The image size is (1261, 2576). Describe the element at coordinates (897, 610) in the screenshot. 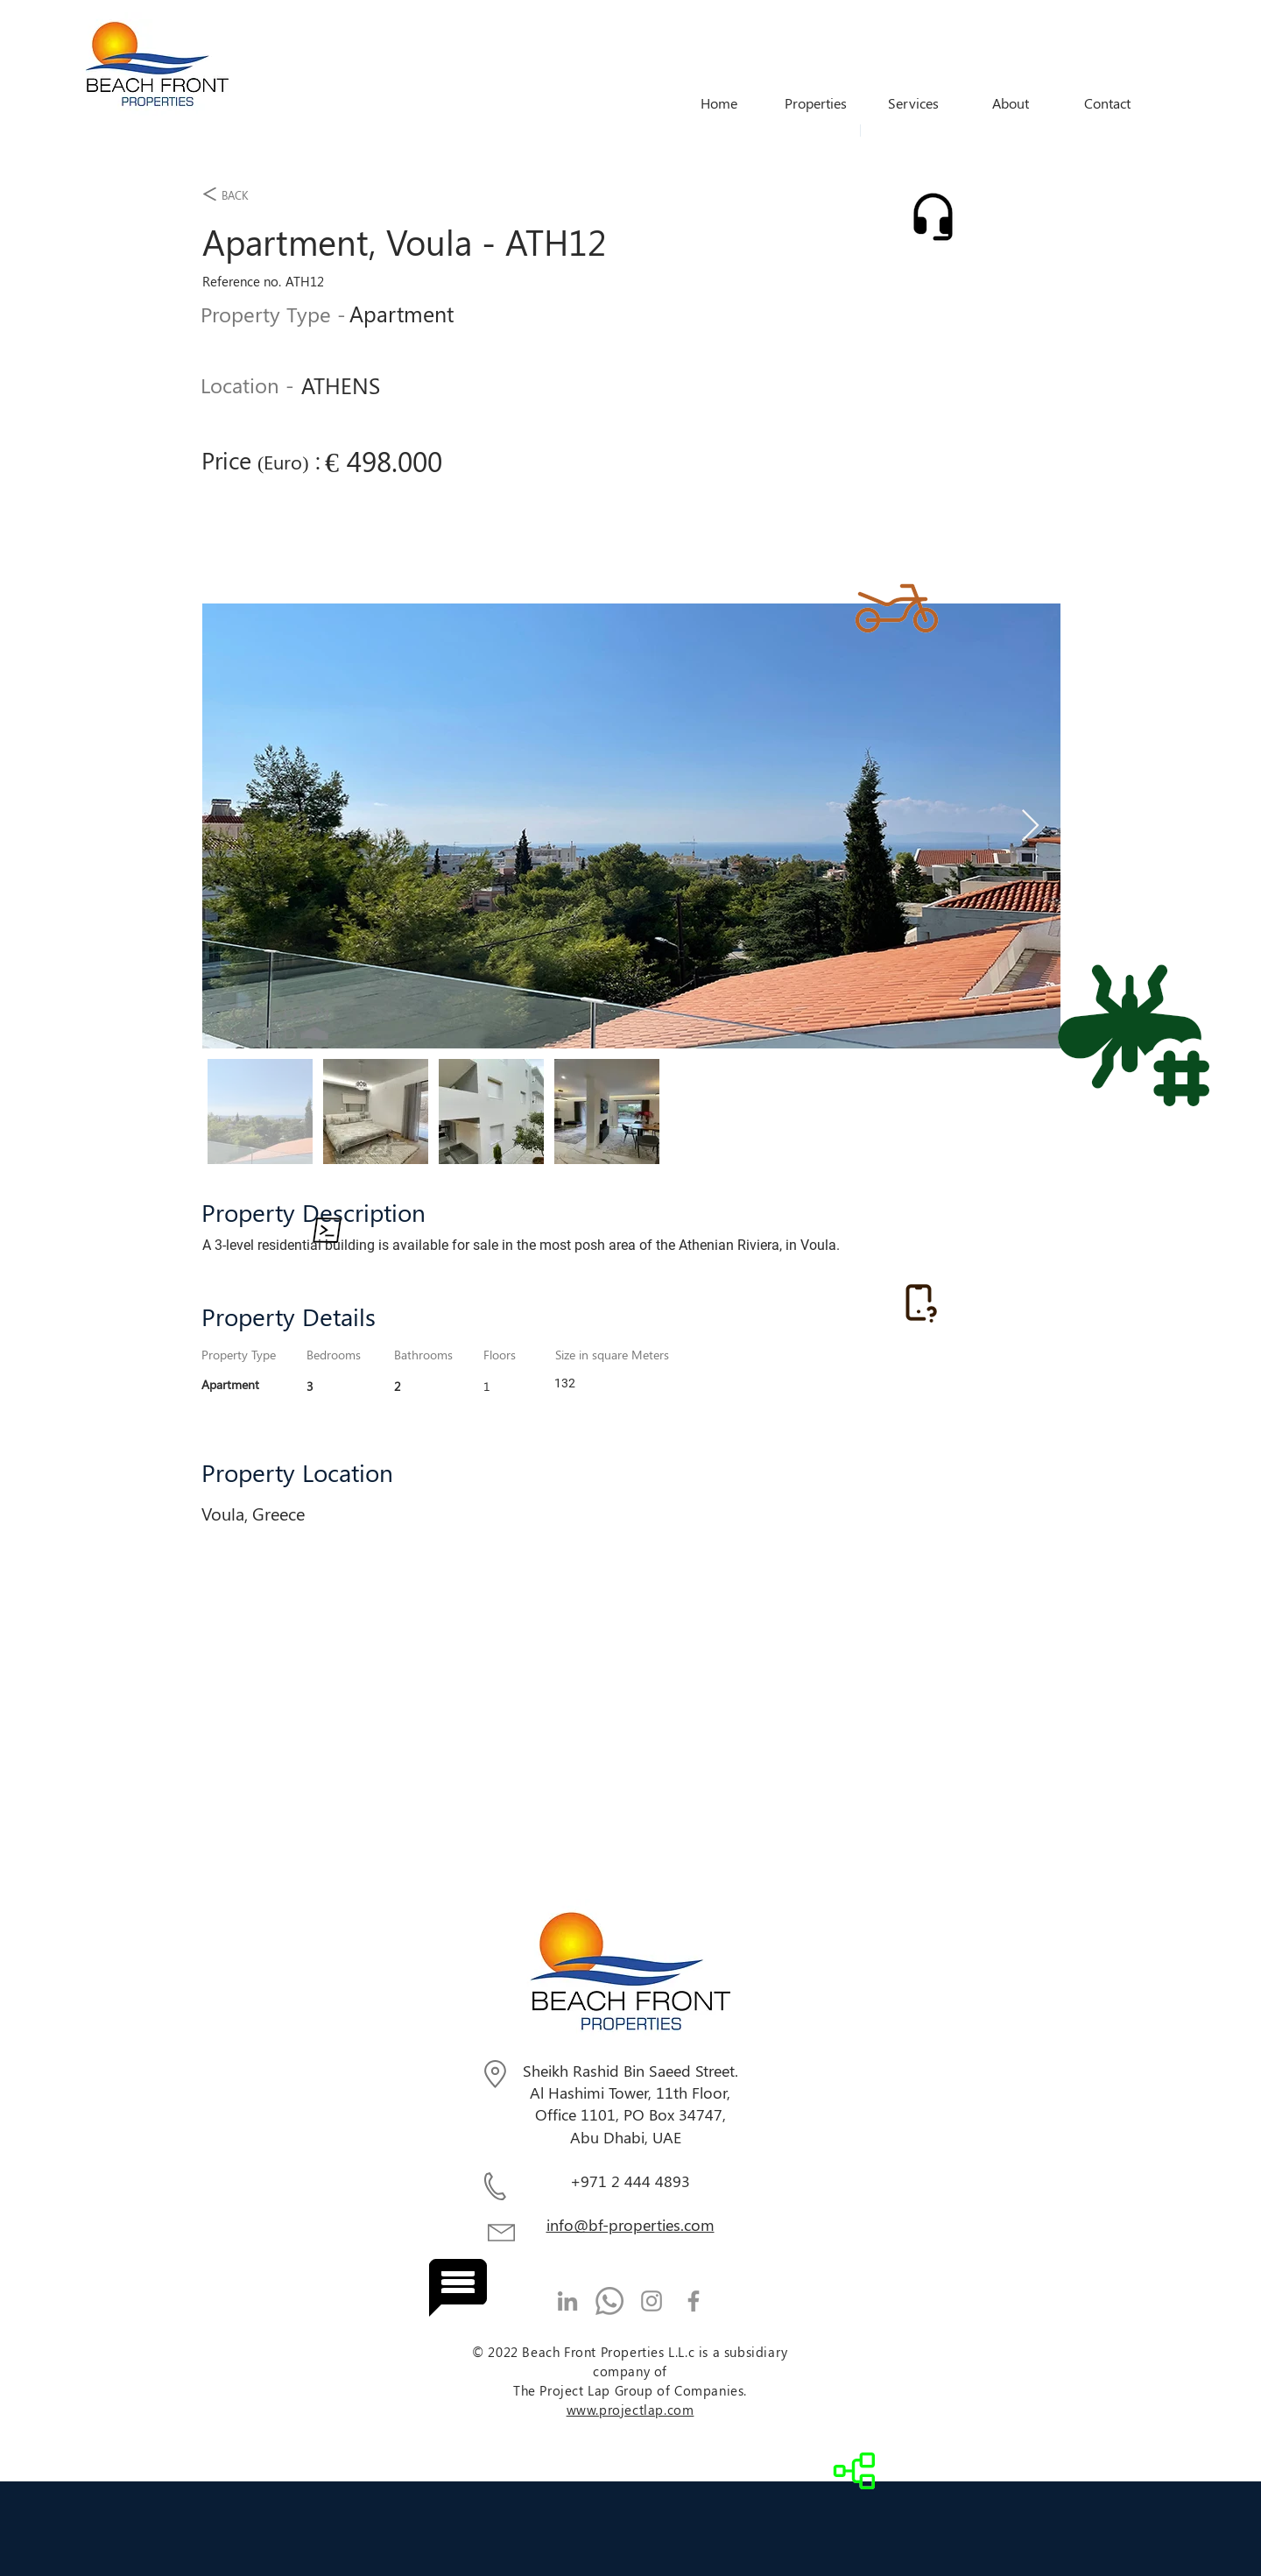

I see `select motorcycle as vehicle type` at that location.